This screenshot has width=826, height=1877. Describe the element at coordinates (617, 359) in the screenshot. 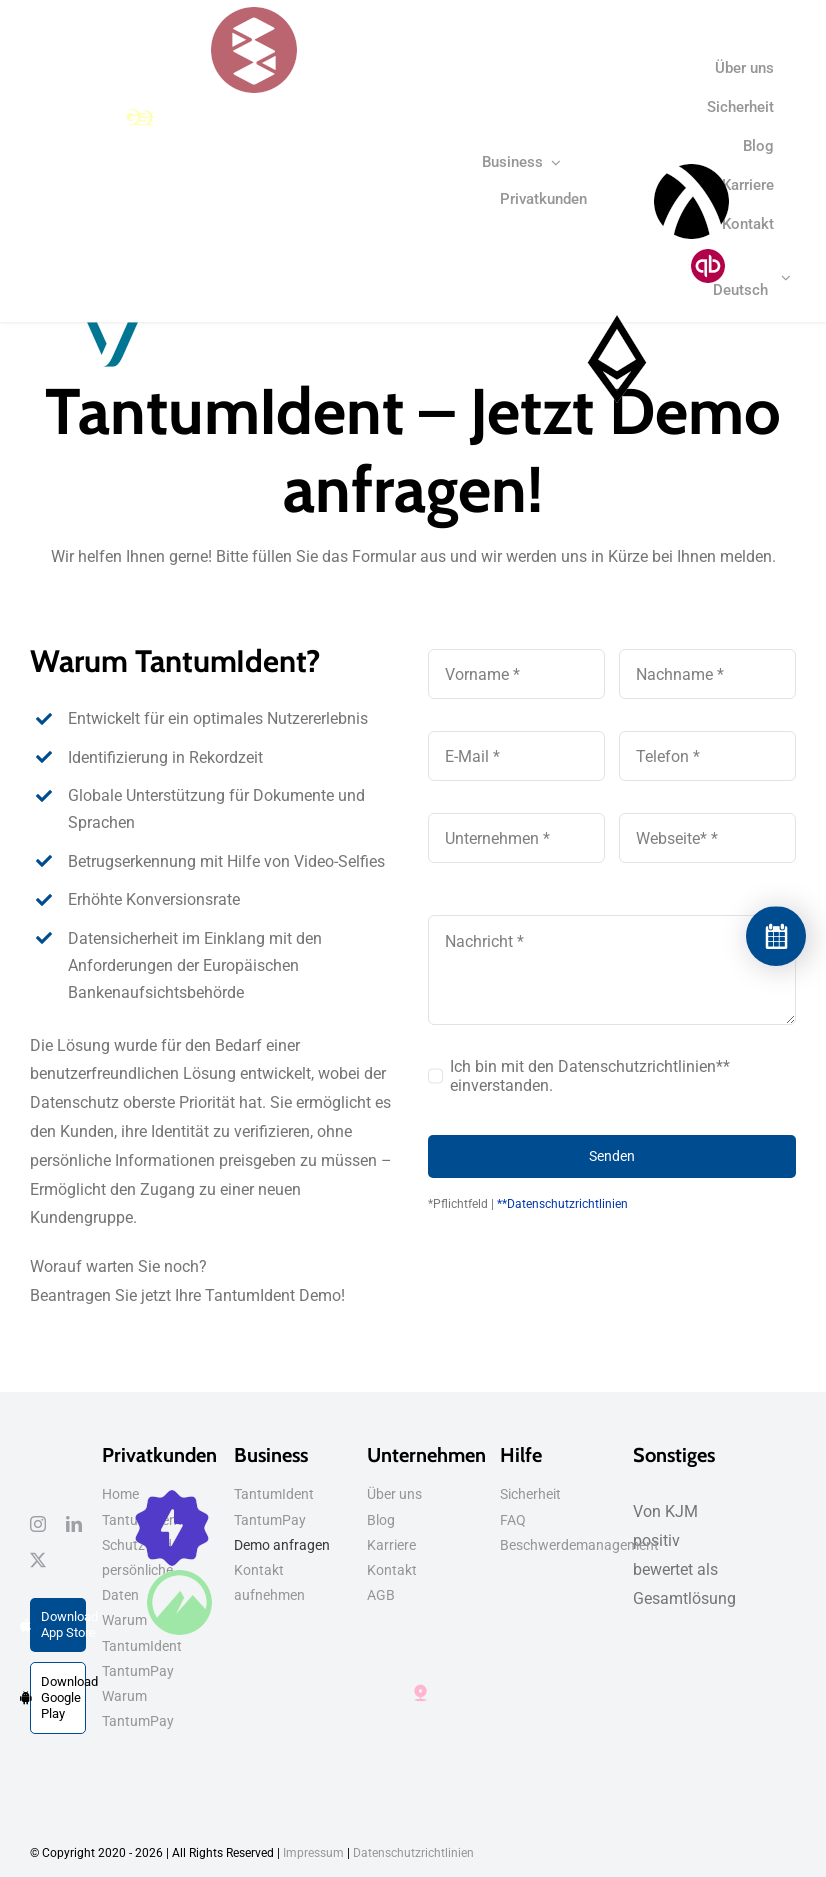

I see `view ethereum wallet balance` at that location.